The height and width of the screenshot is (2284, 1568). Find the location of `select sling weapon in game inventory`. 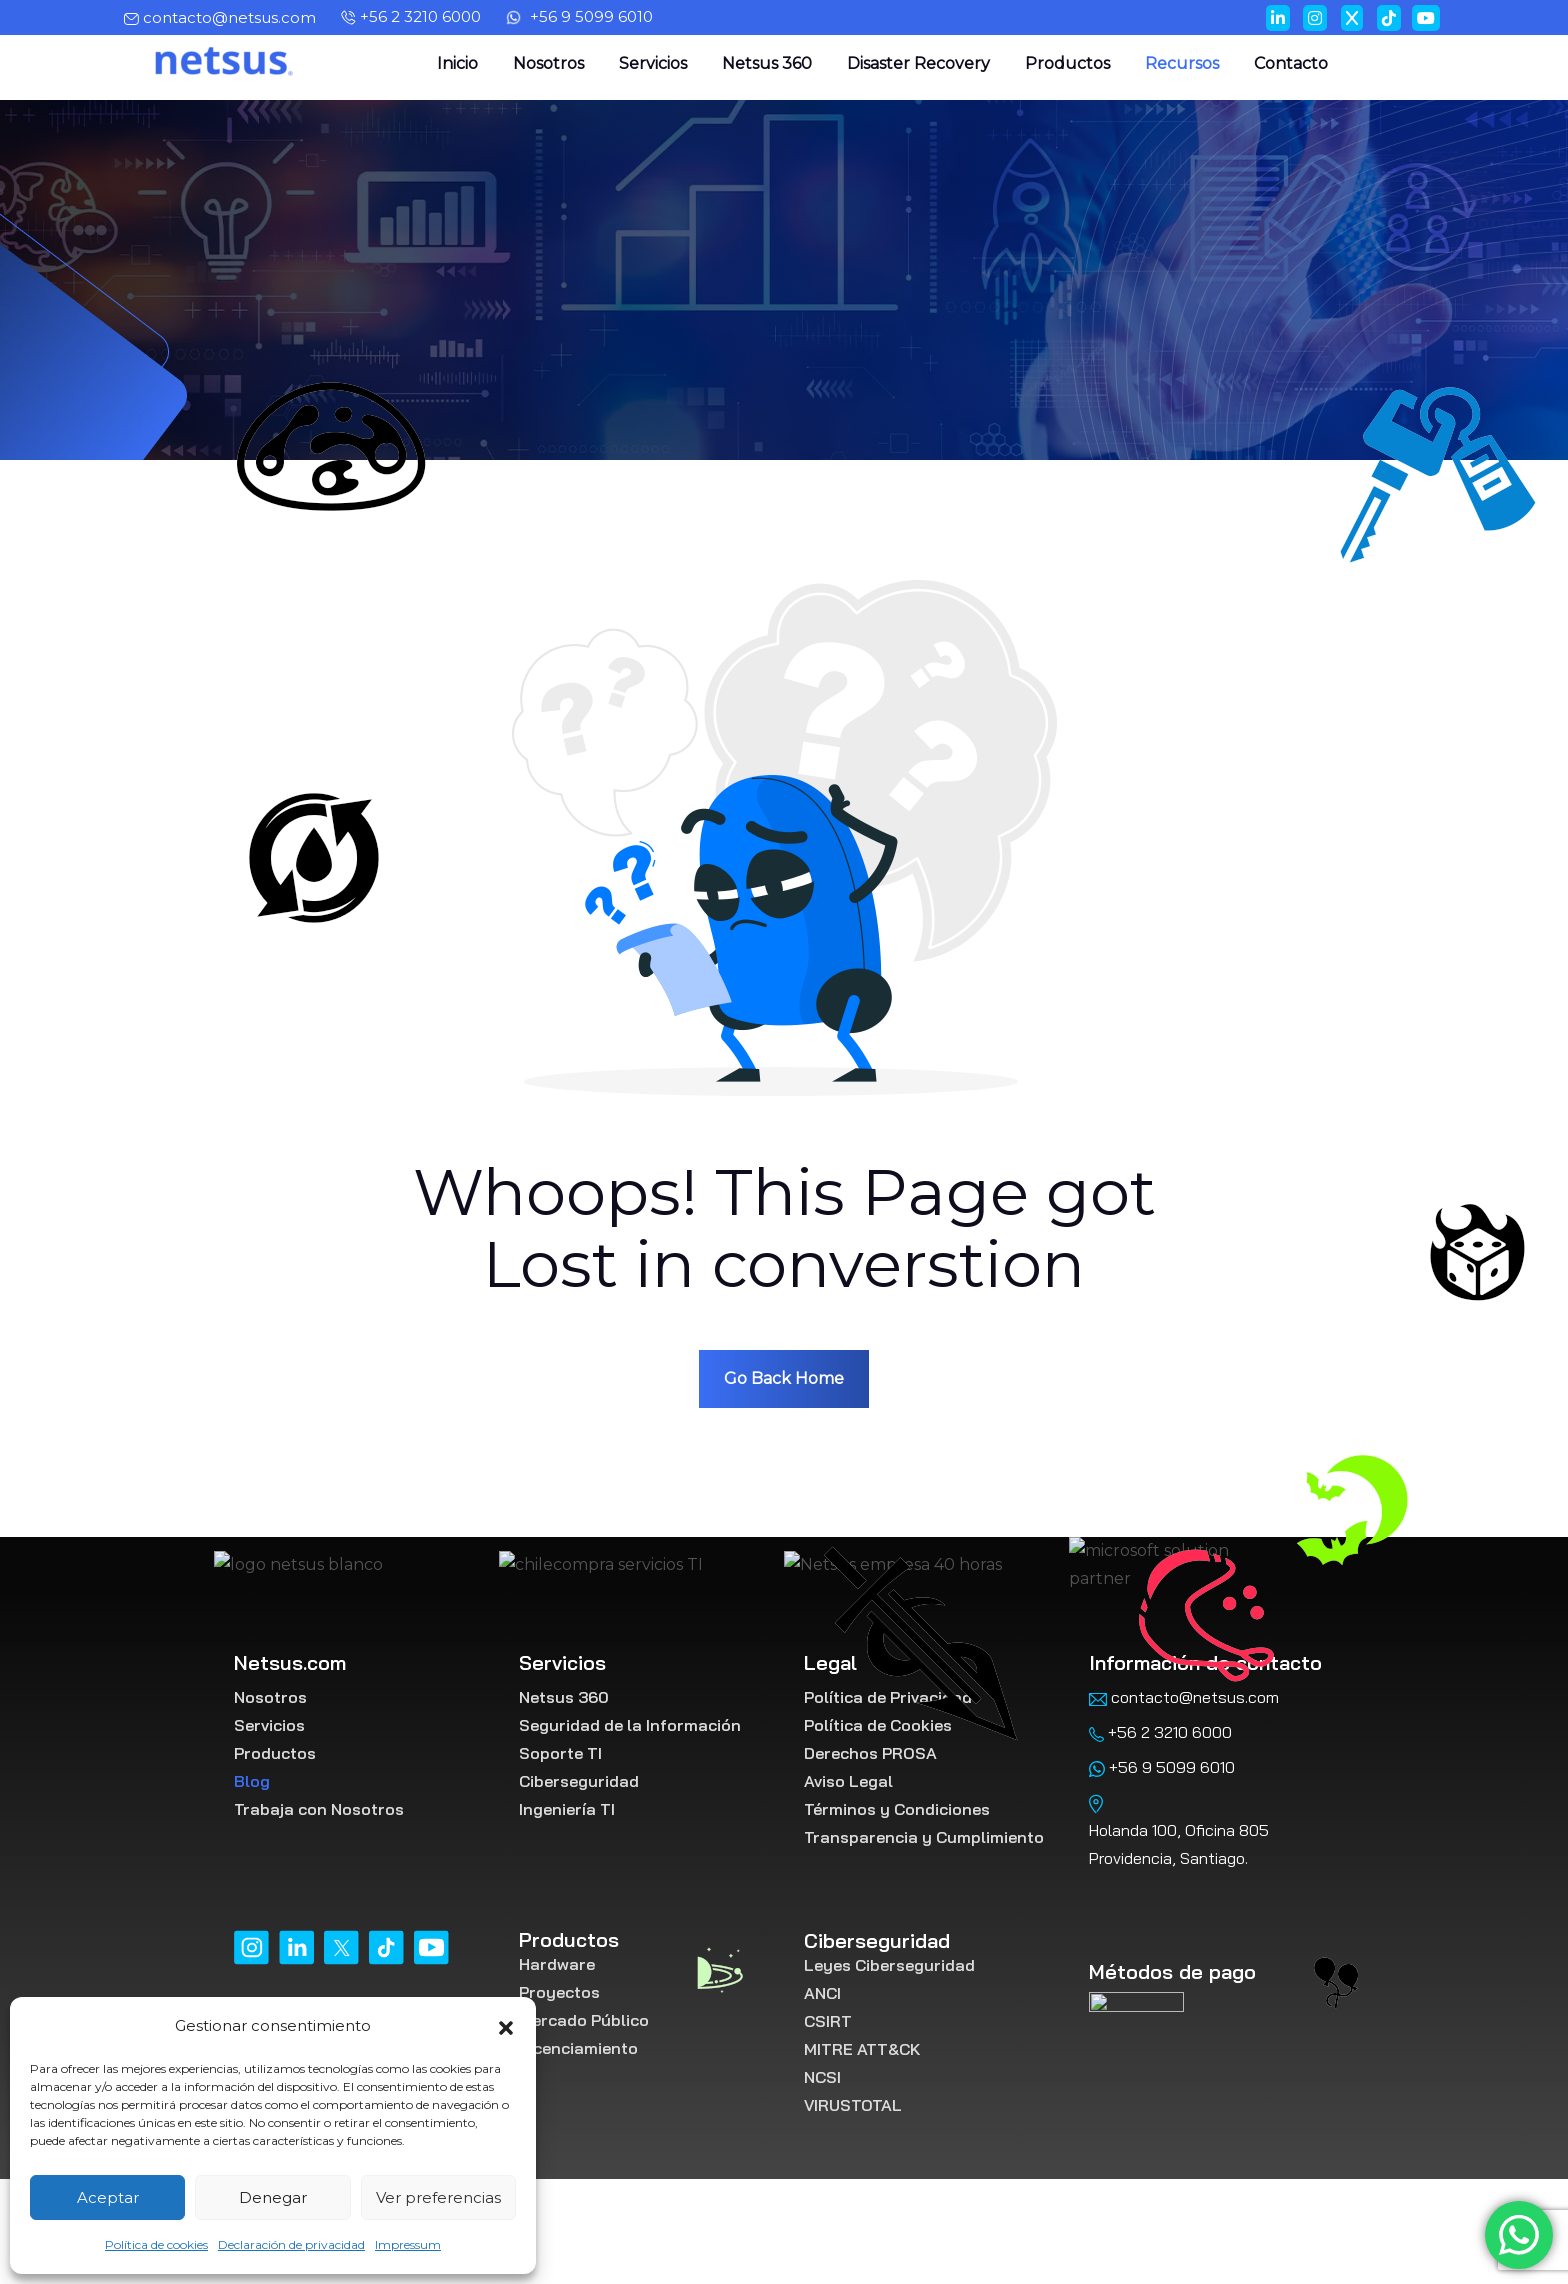

select sling weapon in game inventory is located at coordinates (1206, 1615).